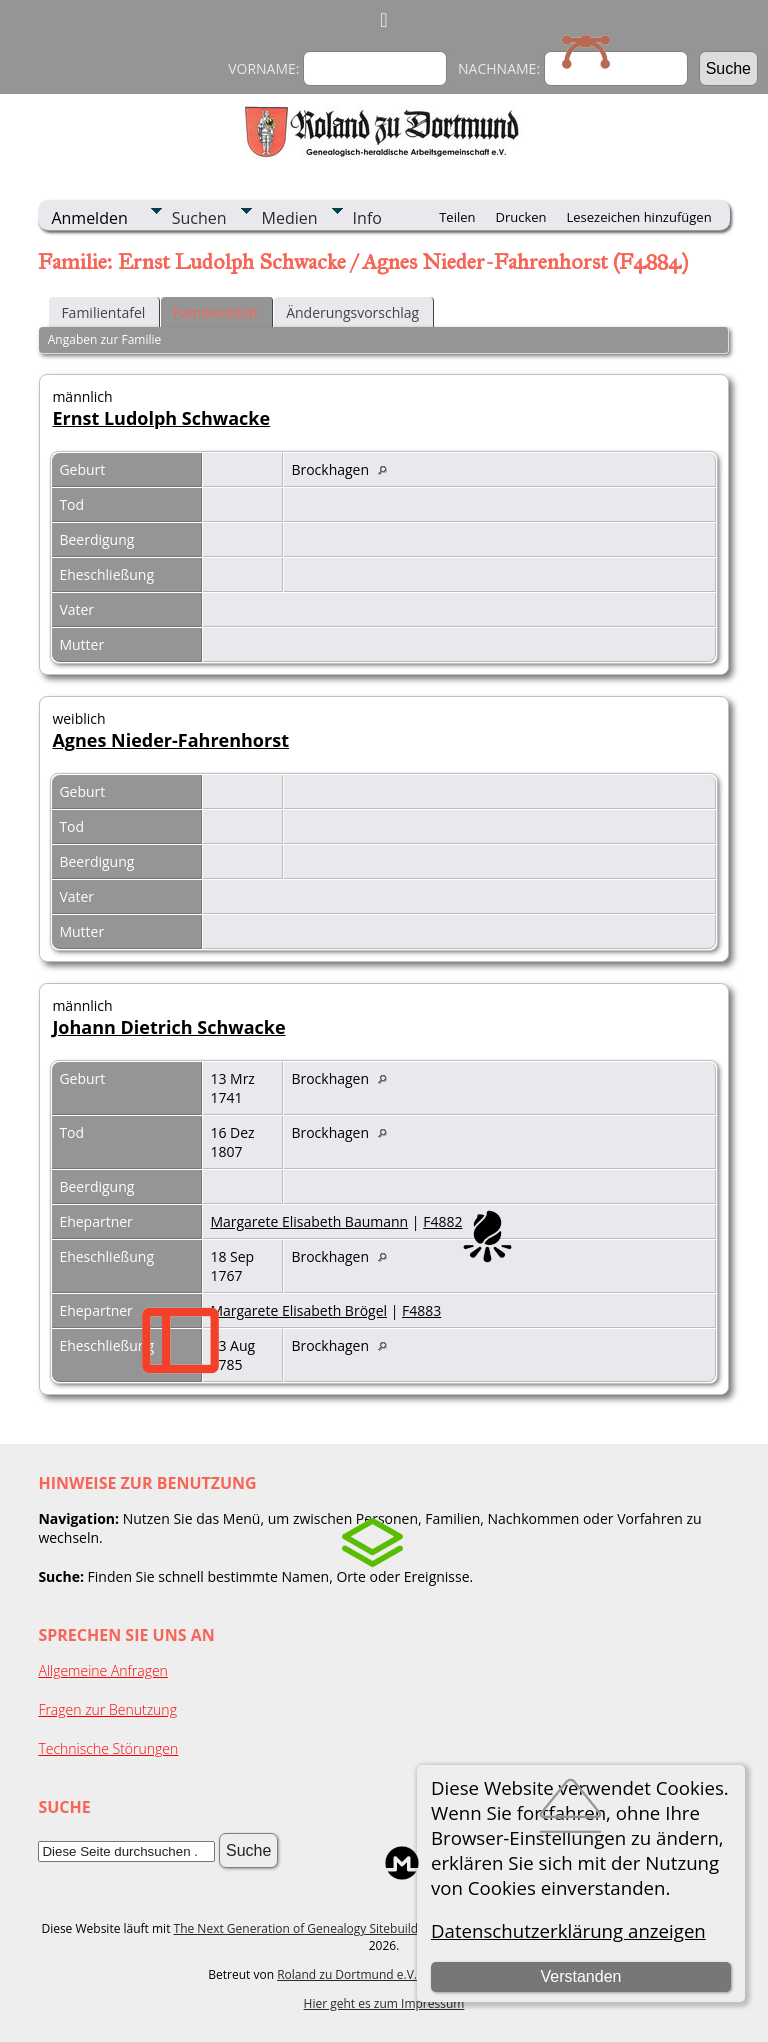 The height and width of the screenshot is (2042, 768). I want to click on toggle sidebar panel visibility, so click(180, 1340).